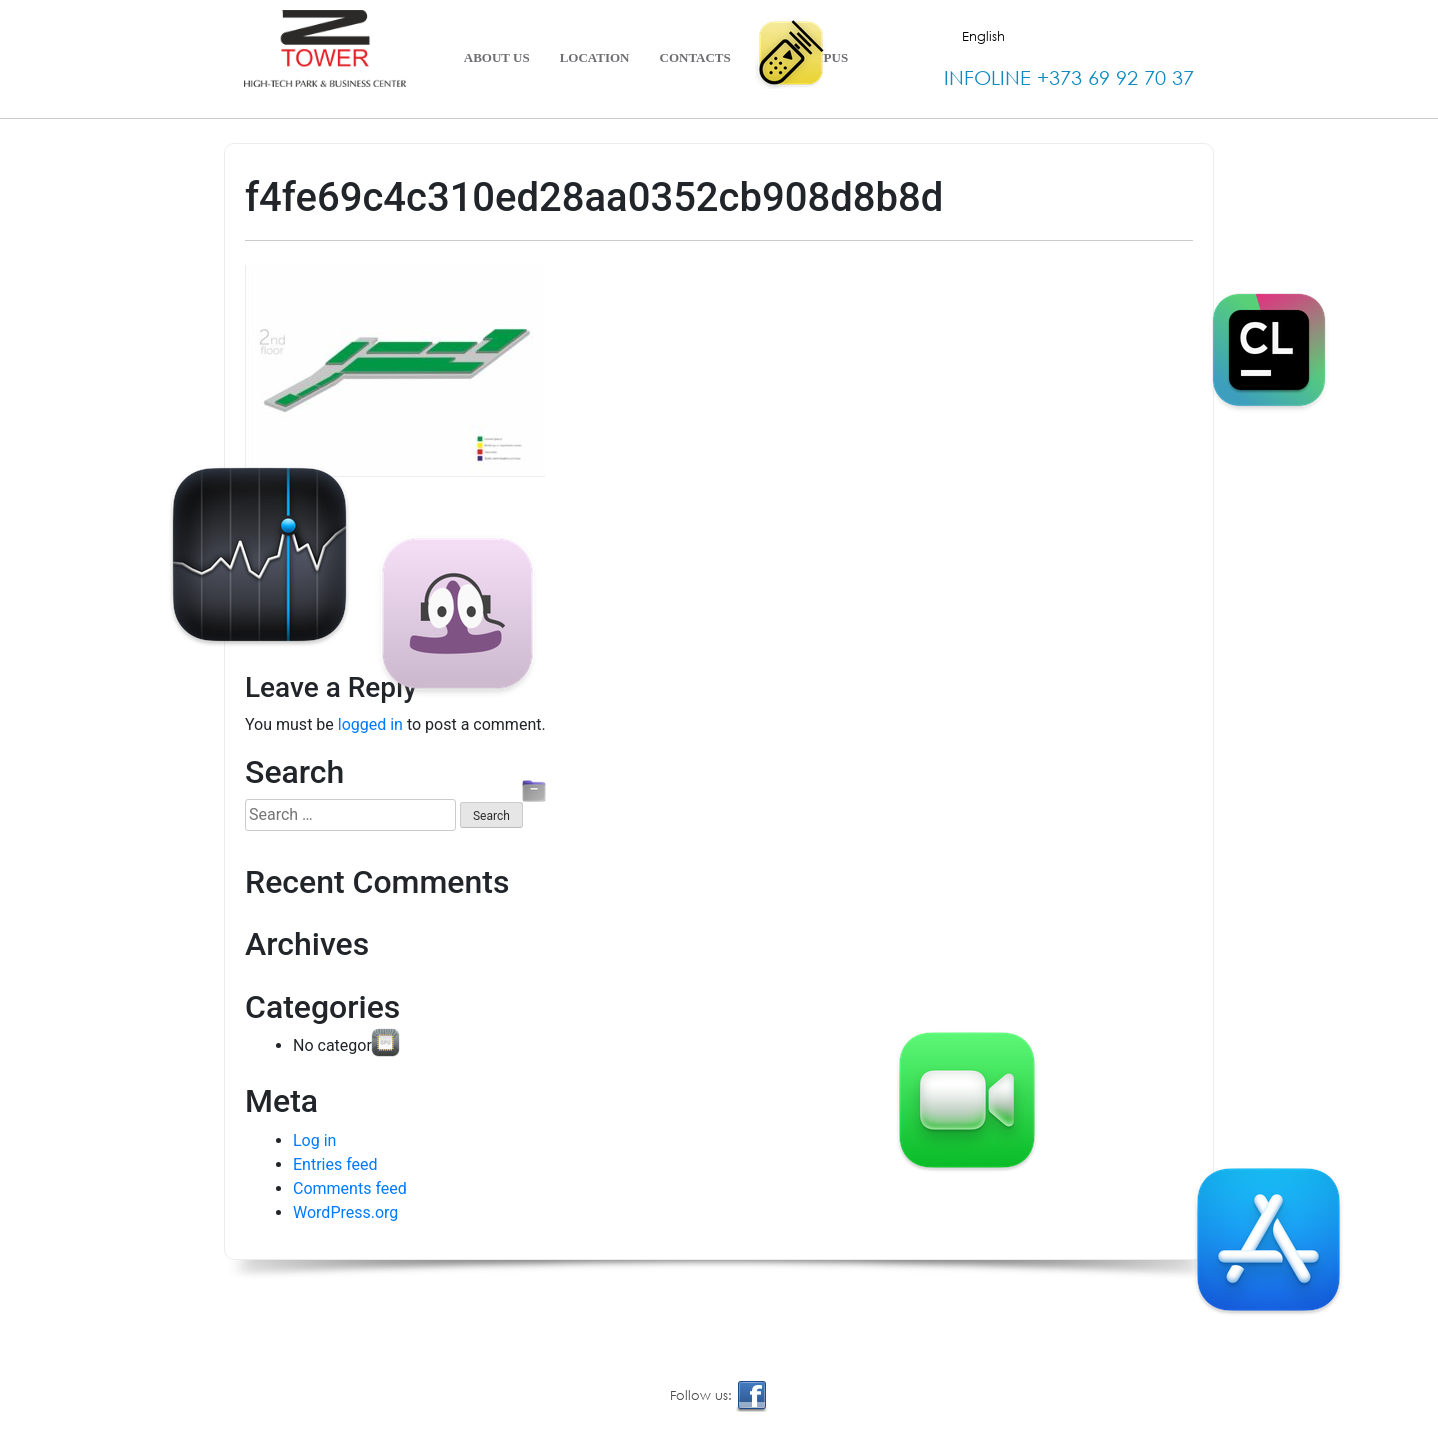 The image size is (1438, 1442). Describe the element at coordinates (791, 53) in the screenshot. I see `open community remote app` at that location.